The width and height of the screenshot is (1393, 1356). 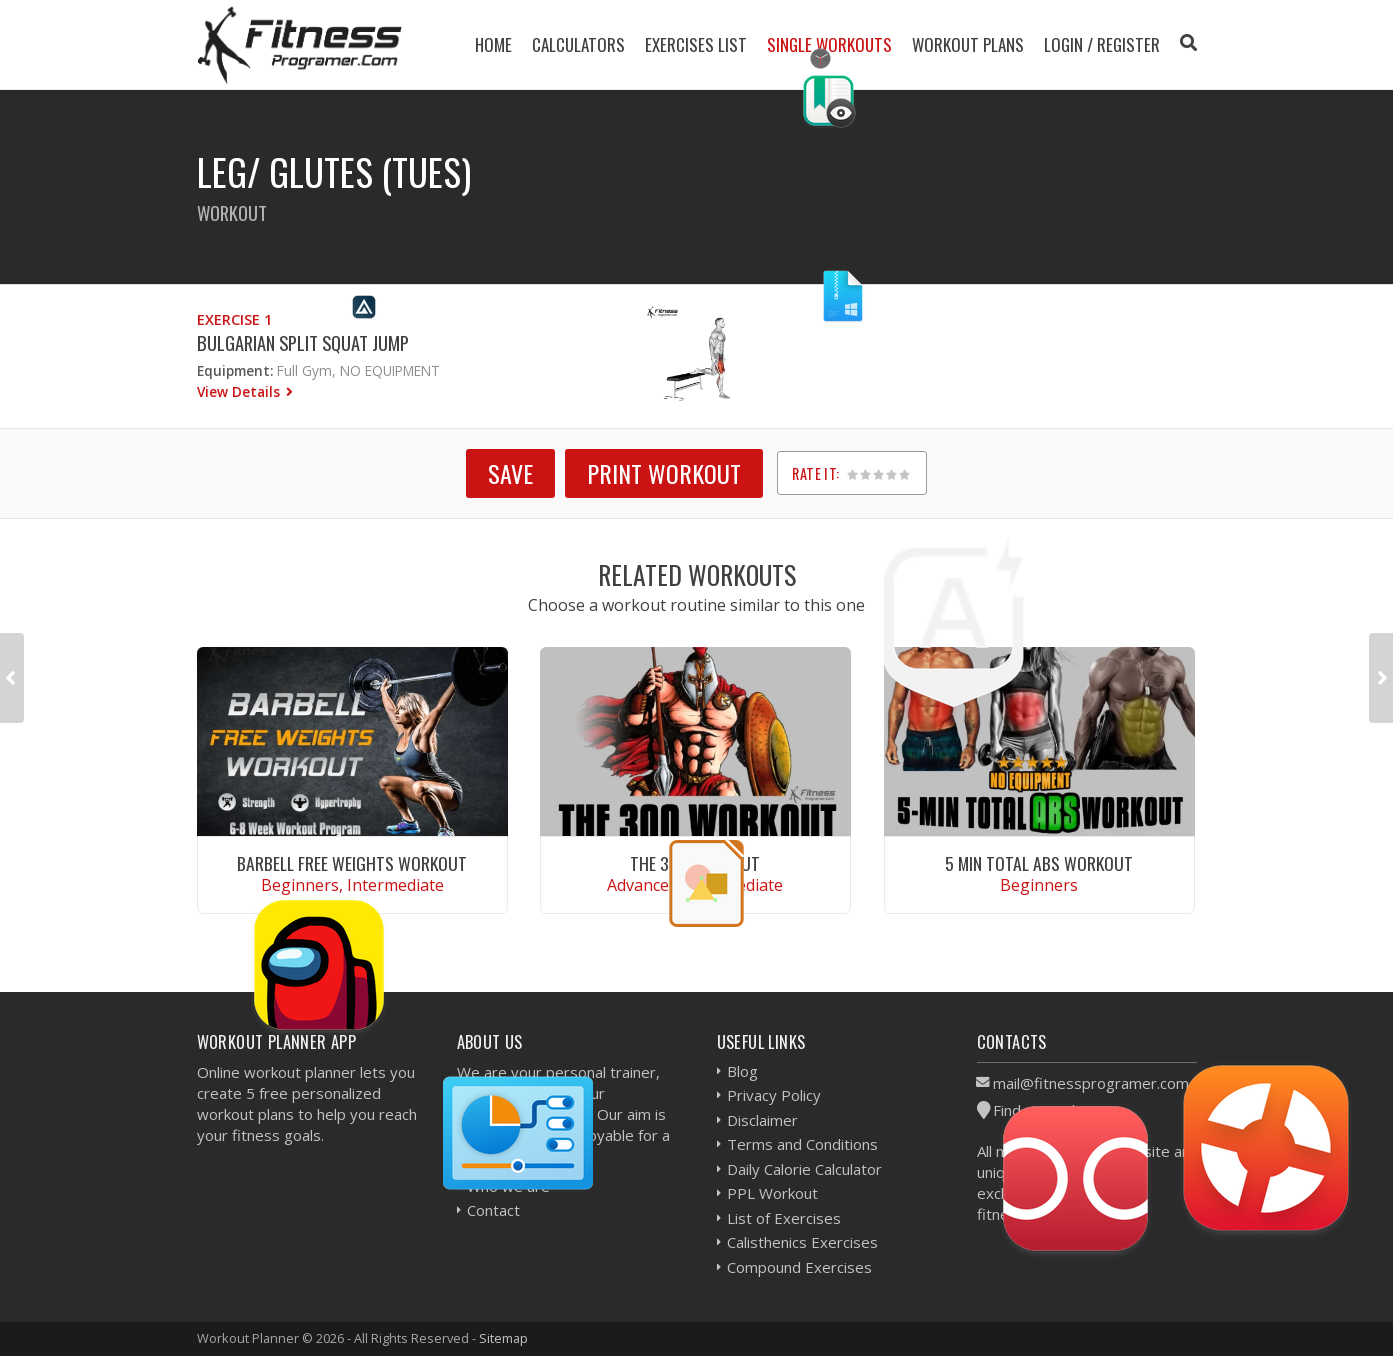 What do you see at coordinates (1075, 1178) in the screenshot?
I see `open Double Commander file manager` at bounding box center [1075, 1178].